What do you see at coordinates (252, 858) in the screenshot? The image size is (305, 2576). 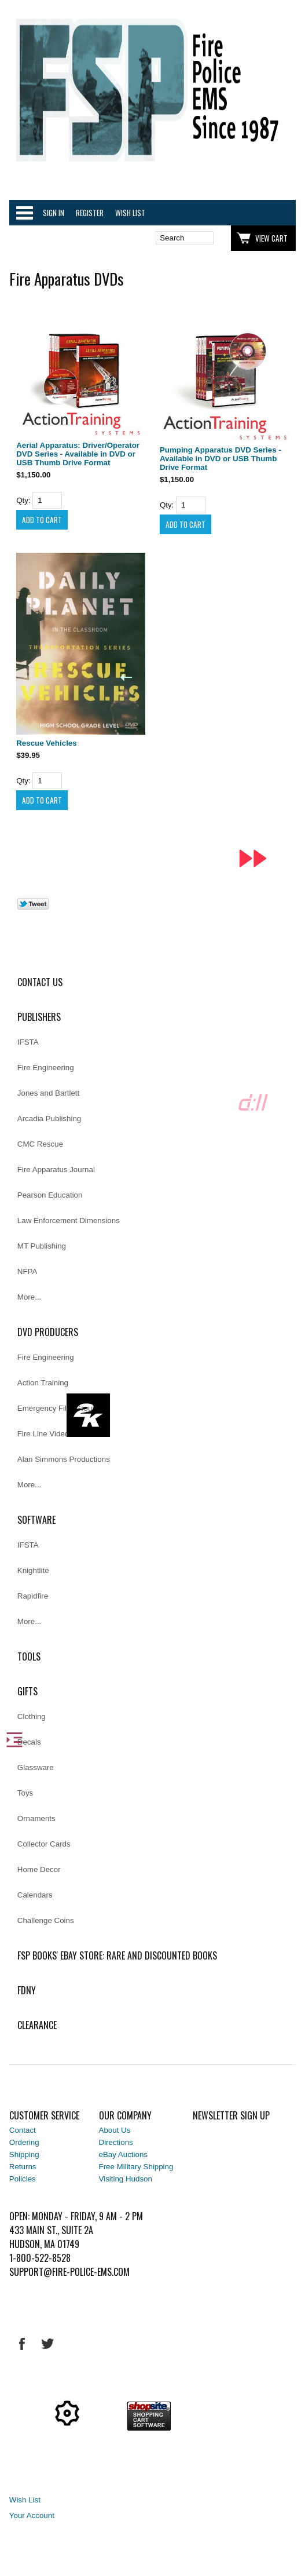 I see `fast forward media playback` at bounding box center [252, 858].